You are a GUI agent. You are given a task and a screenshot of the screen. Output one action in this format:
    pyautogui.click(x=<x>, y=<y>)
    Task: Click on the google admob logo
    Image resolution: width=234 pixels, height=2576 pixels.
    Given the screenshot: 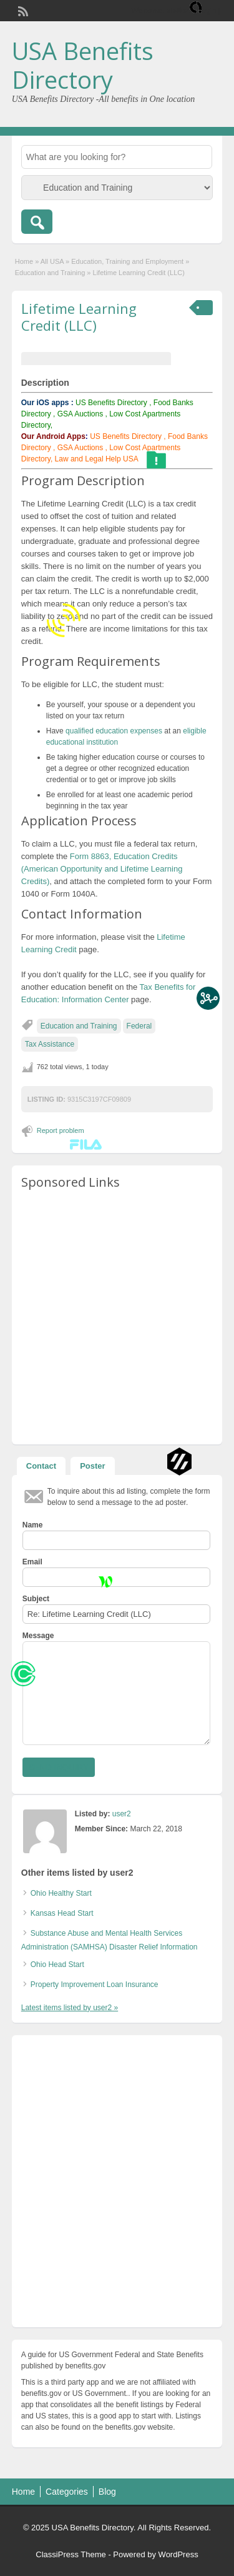 What is the action you would take?
    pyautogui.click(x=195, y=7)
    